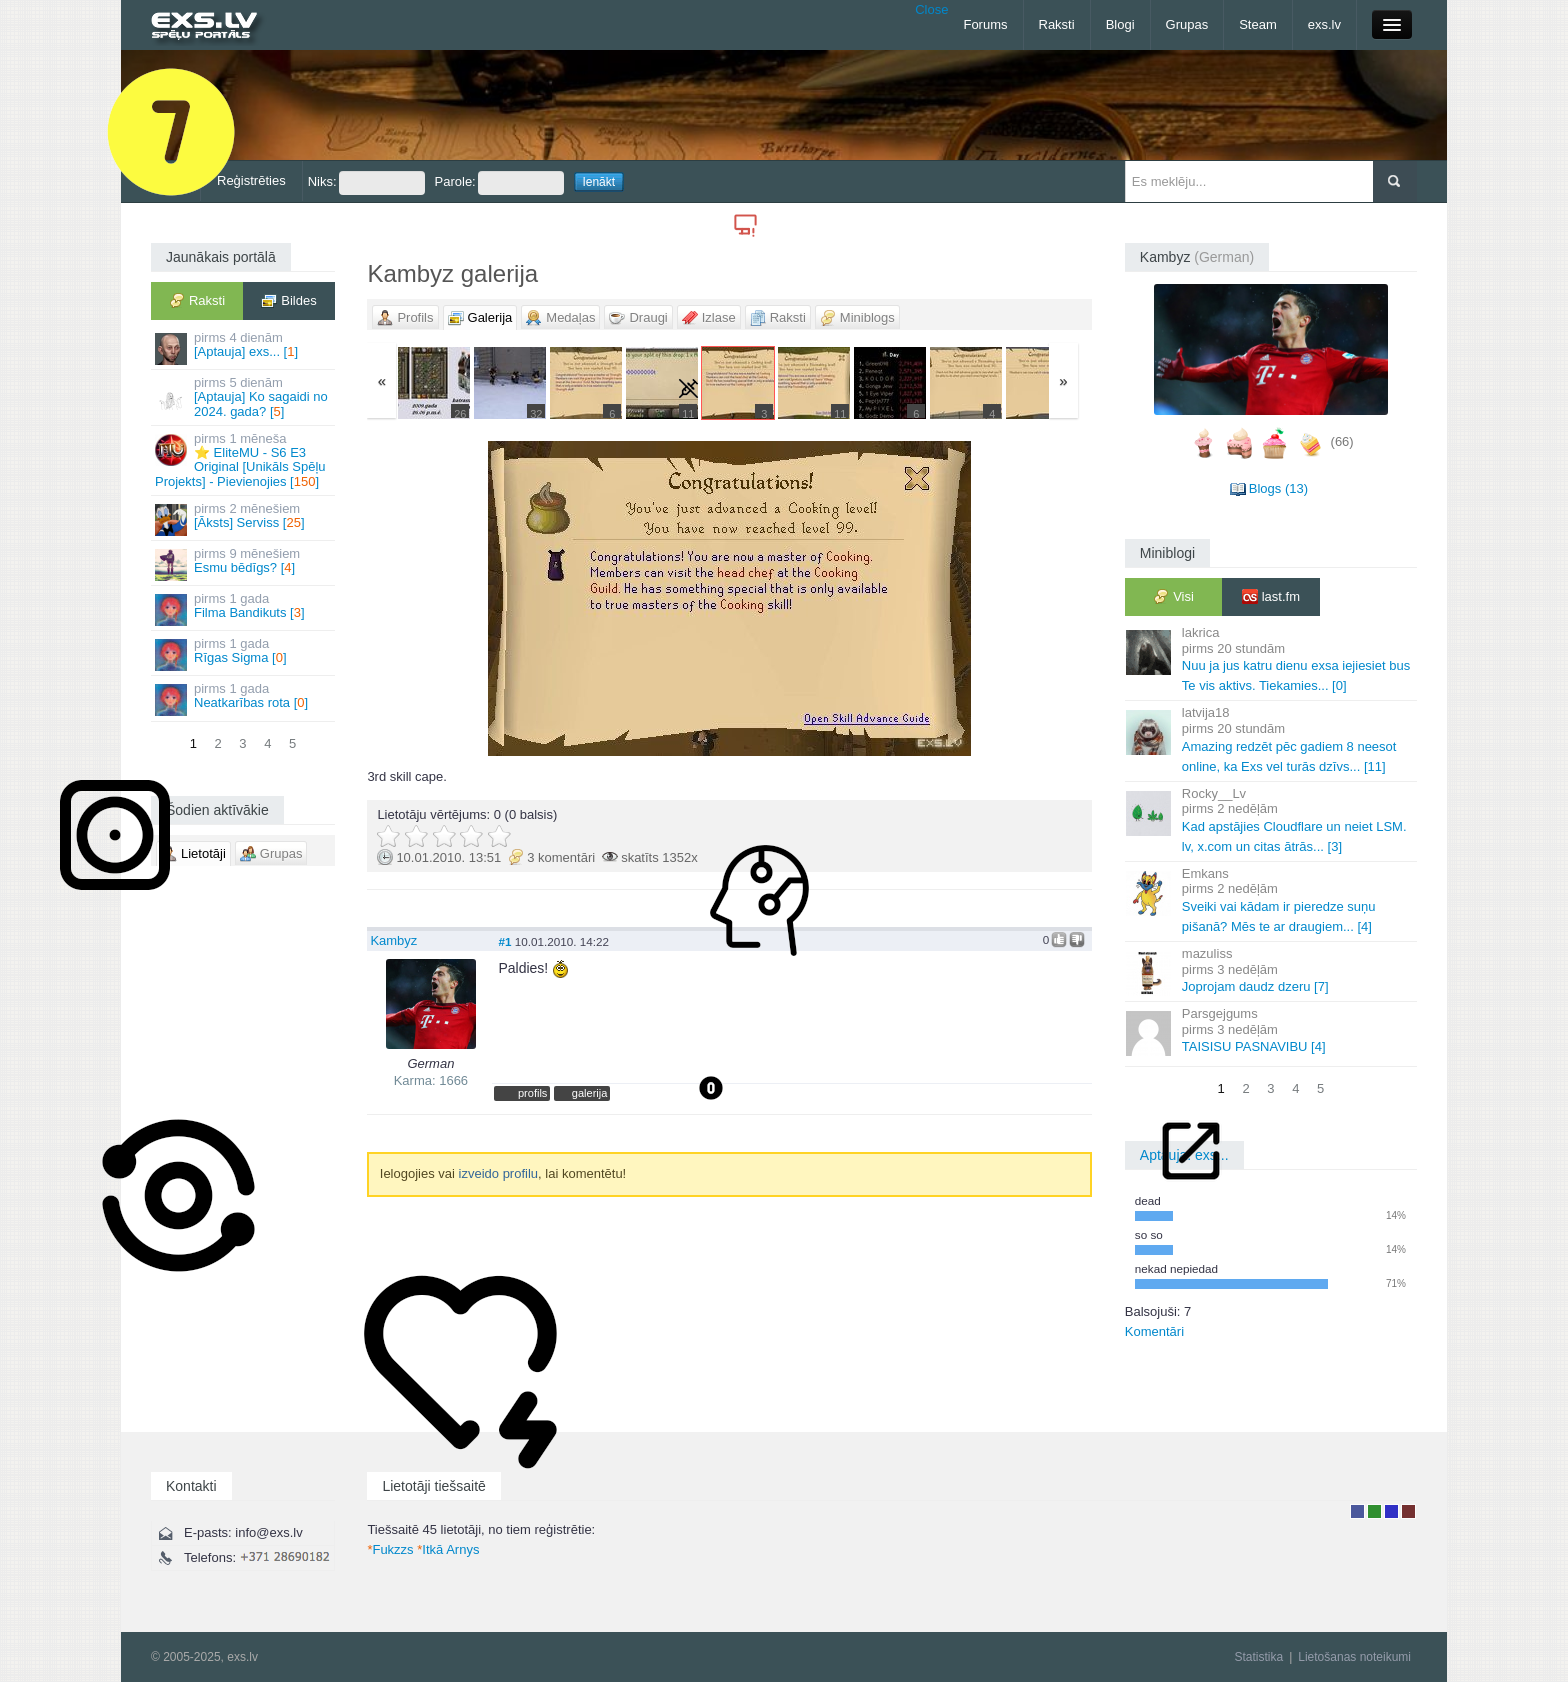 This screenshot has height=1682, width=1568. What do you see at coordinates (171, 132) in the screenshot?
I see `indicates step 7 in a multi-step process` at bounding box center [171, 132].